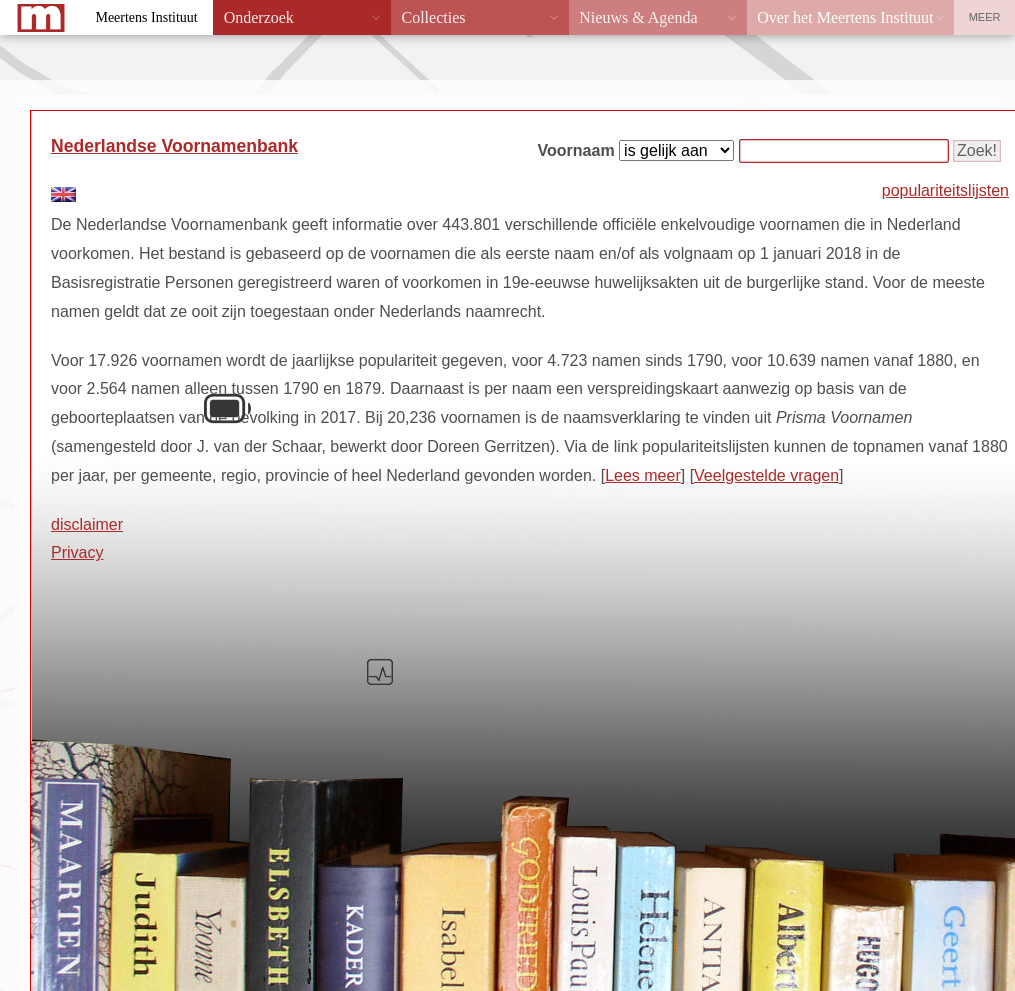 The image size is (1015, 991). What do you see at coordinates (227, 408) in the screenshot?
I see `indicates current battery level` at bounding box center [227, 408].